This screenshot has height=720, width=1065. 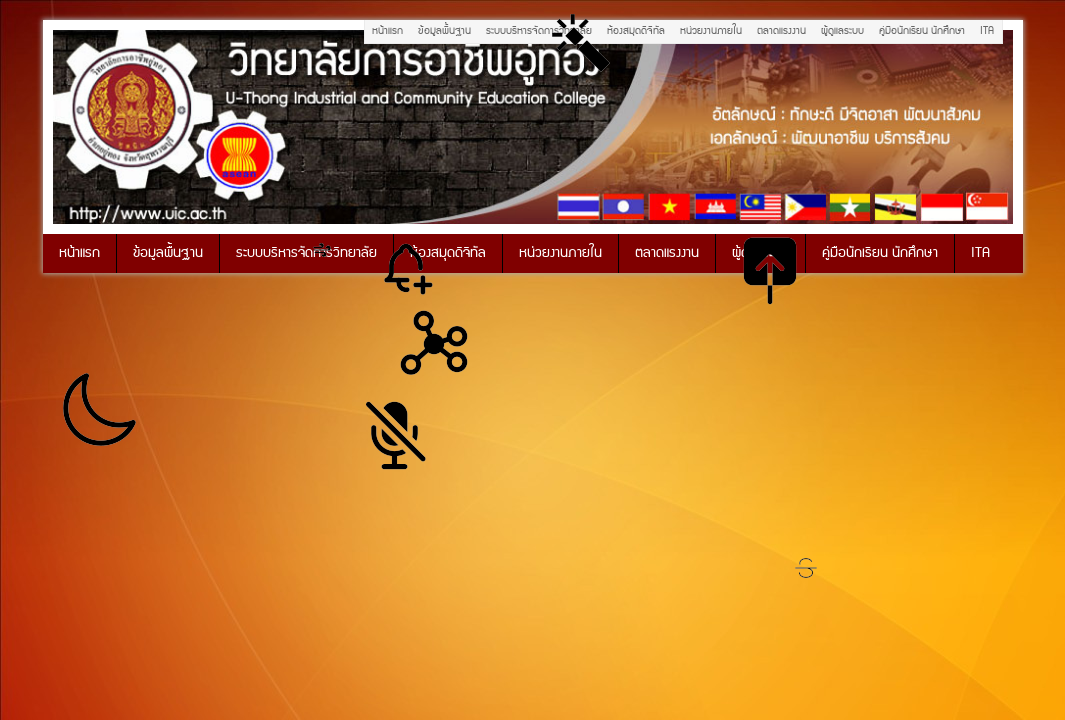 I want to click on apply strikethrough formatting to selected text, so click(x=806, y=568).